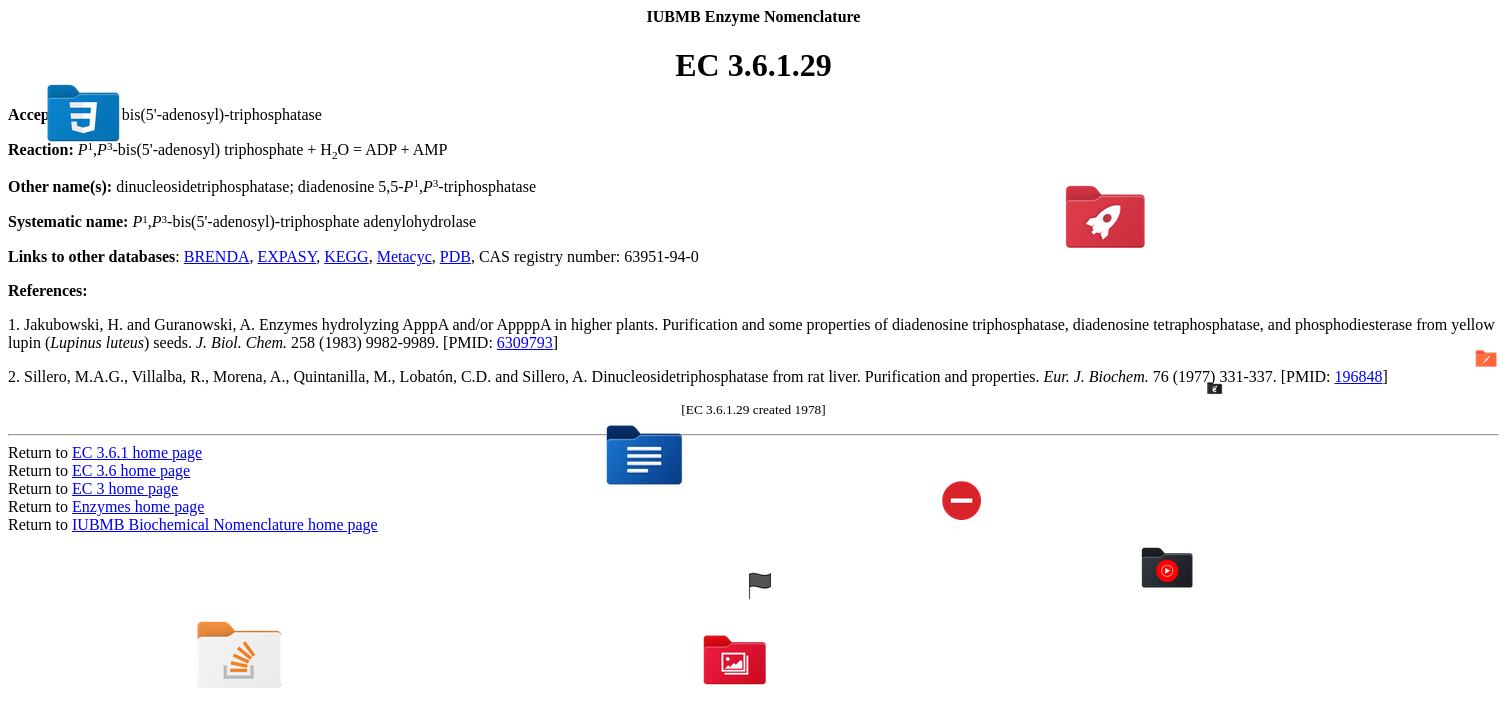 The height and width of the screenshot is (720, 1507). I want to click on open folder containing launch or startup files, so click(1105, 219).